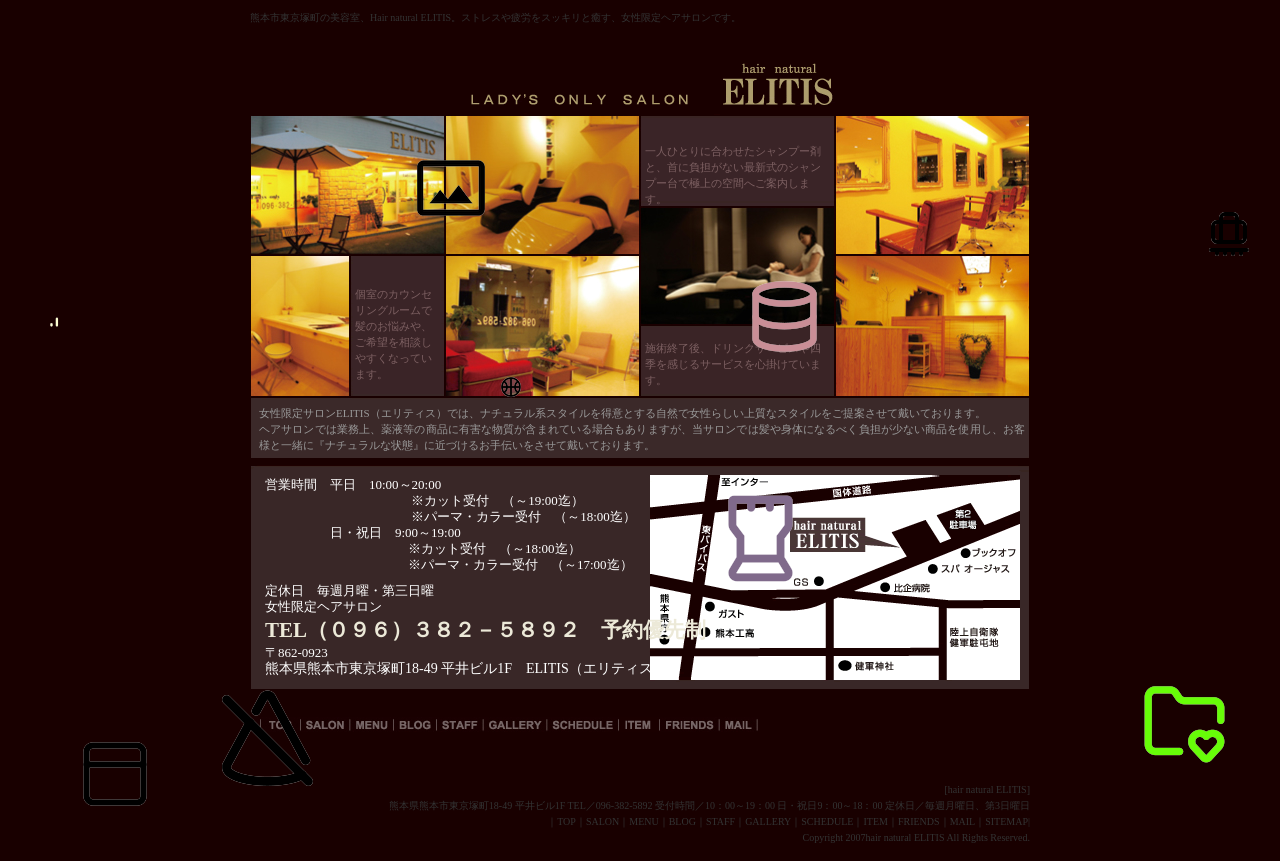  What do you see at coordinates (1229, 234) in the screenshot?
I see `track baggage claim status` at bounding box center [1229, 234].